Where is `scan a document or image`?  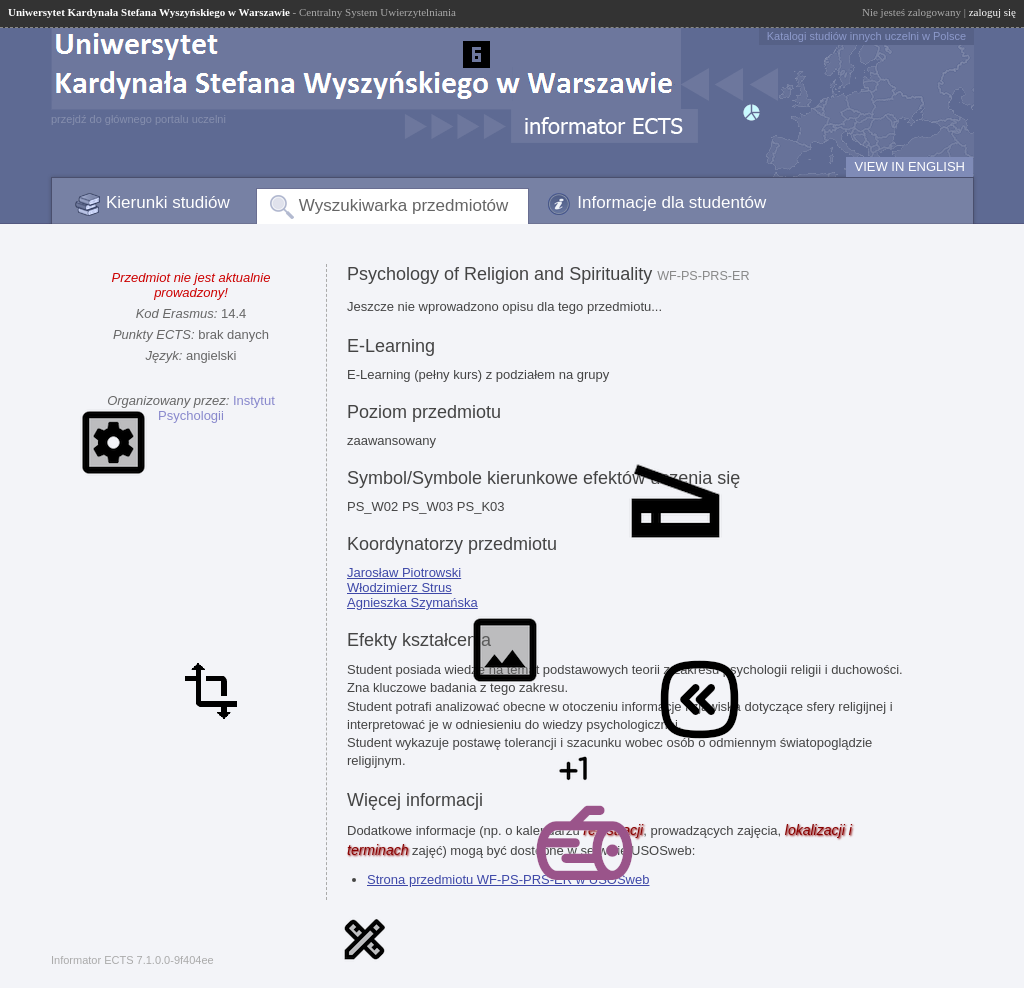 scan a document or image is located at coordinates (675, 498).